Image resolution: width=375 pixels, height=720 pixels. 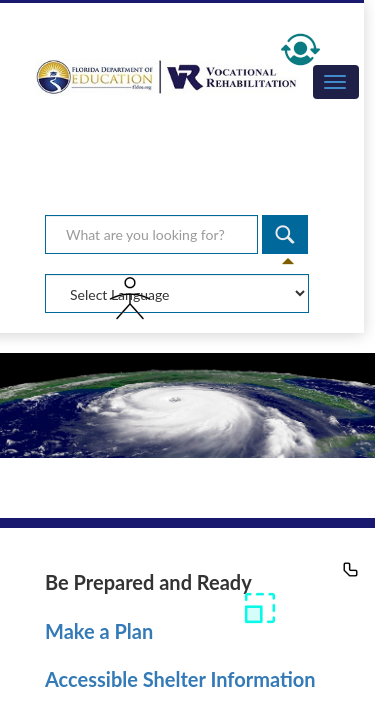 I want to click on collapse an expanded section, so click(x=288, y=261).